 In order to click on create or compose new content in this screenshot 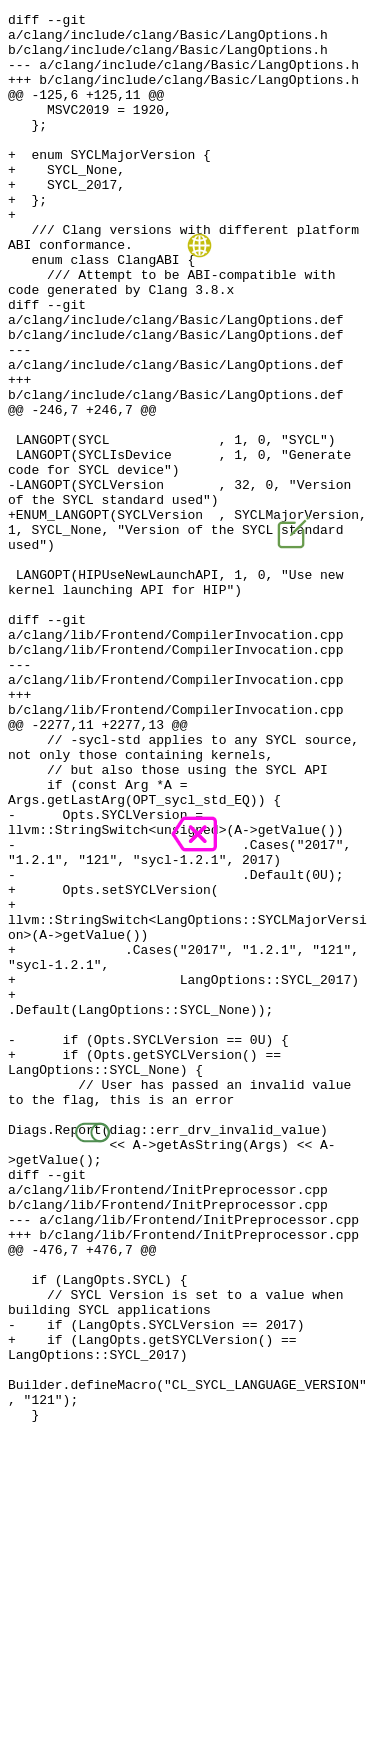, I will do `click(293, 532)`.